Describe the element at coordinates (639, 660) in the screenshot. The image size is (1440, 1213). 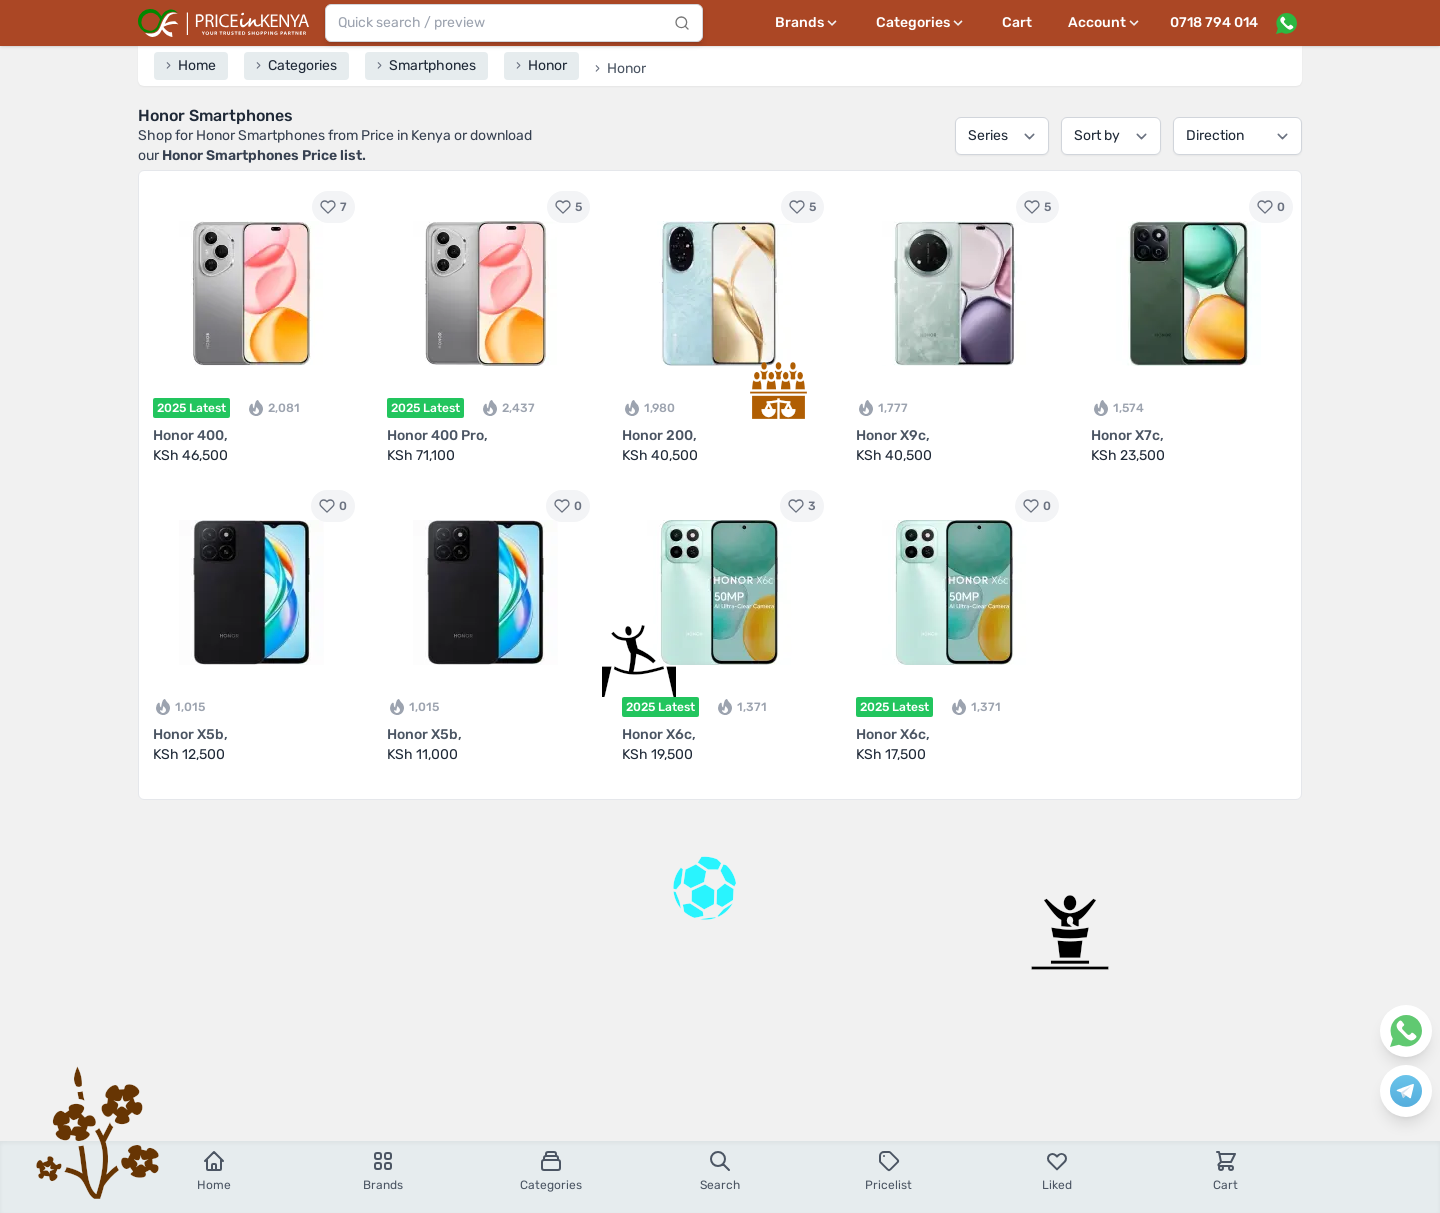
I see `circus or acrobatics game category` at that location.